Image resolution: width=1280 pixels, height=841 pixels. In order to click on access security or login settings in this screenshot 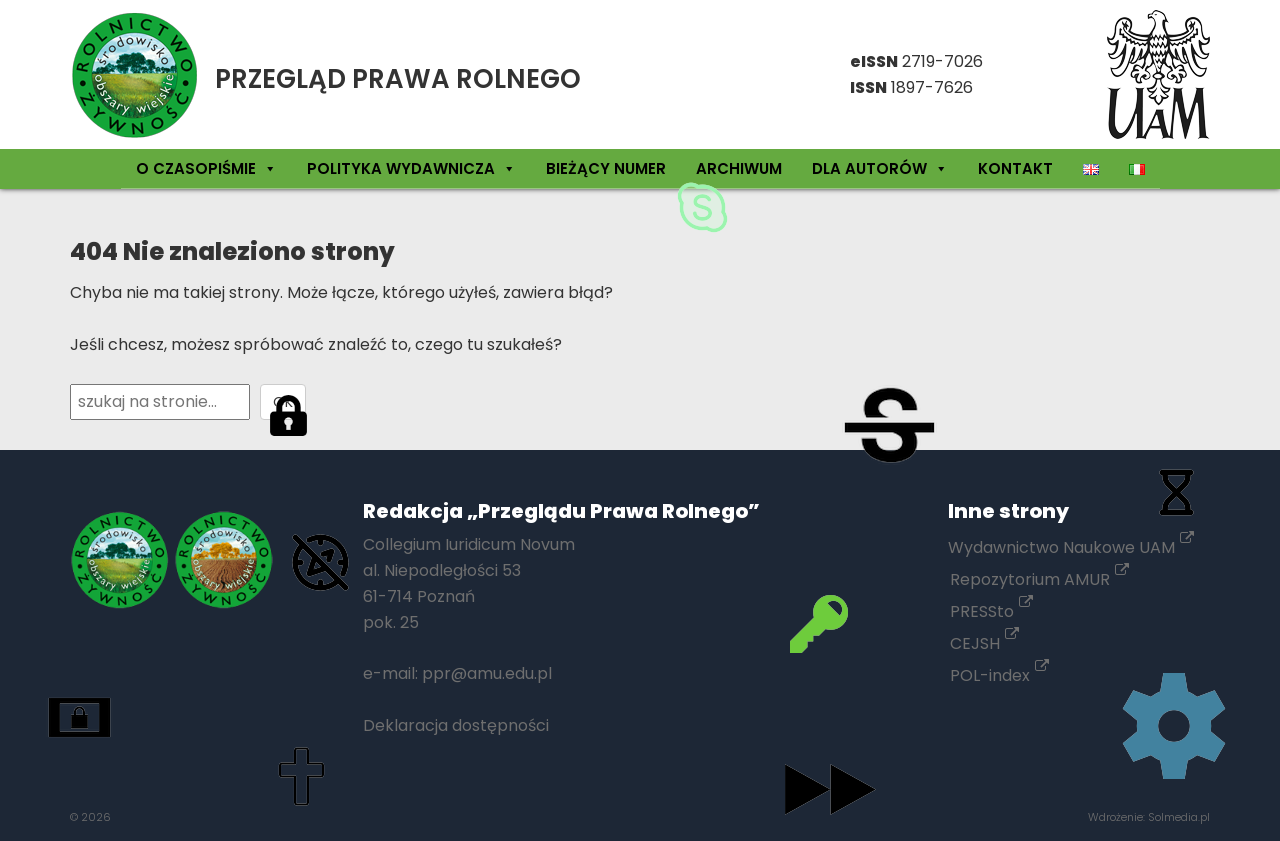, I will do `click(819, 624)`.